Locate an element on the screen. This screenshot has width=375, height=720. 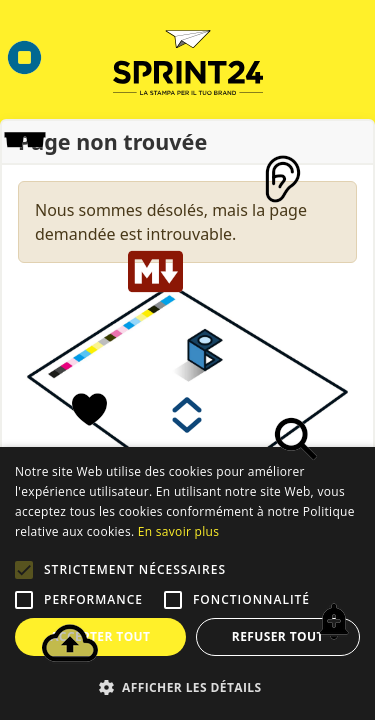
add to favorites is located at coordinates (89, 409).